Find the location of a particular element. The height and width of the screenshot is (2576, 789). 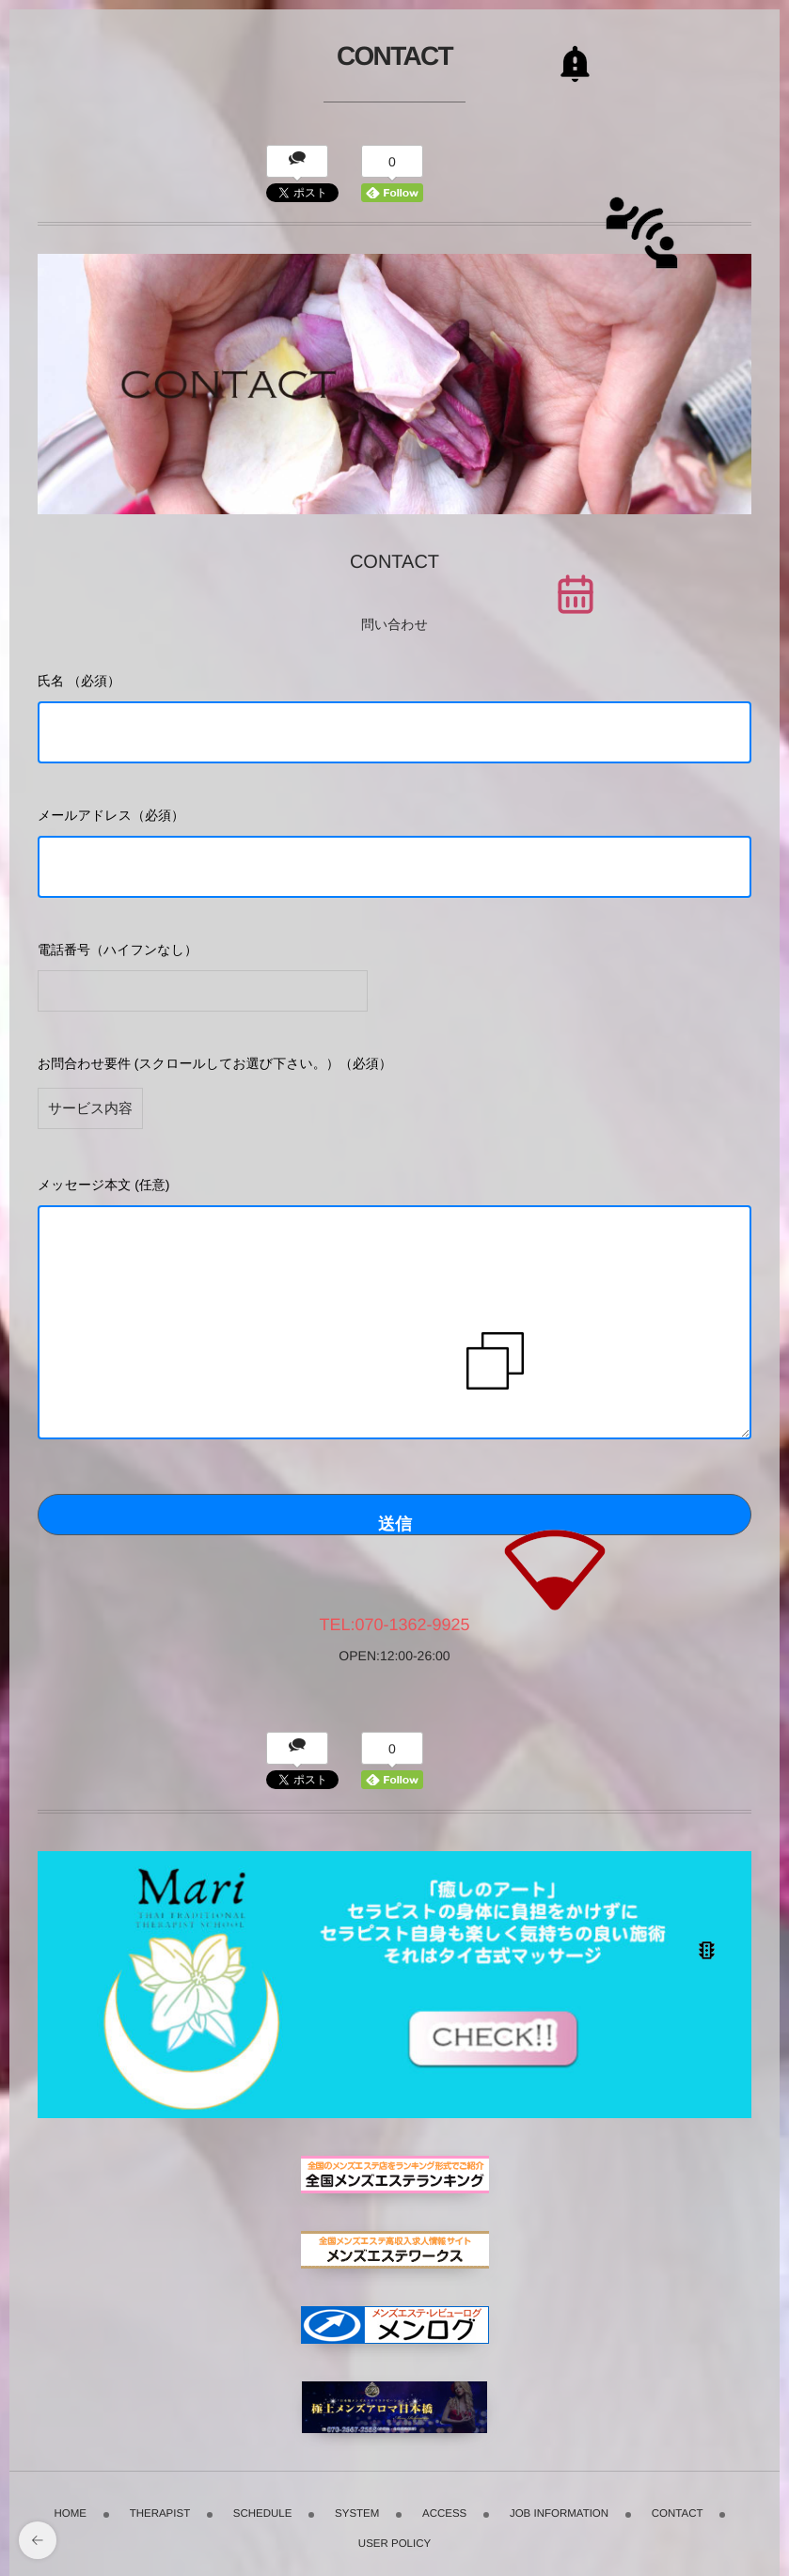

important notification requiring attention is located at coordinates (575, 63).